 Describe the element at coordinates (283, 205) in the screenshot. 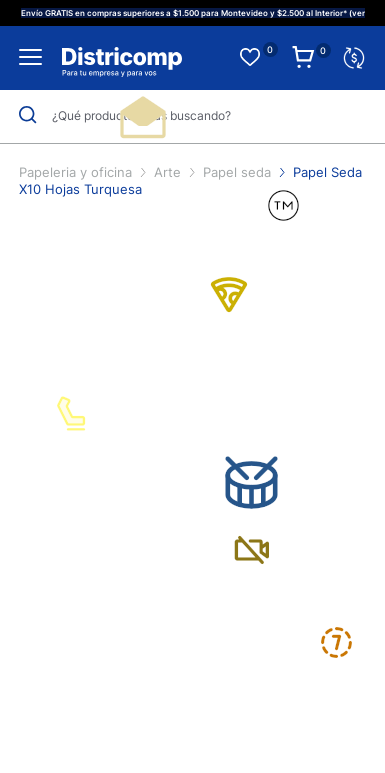

I see `indicates trademarked content or branding` at that location.